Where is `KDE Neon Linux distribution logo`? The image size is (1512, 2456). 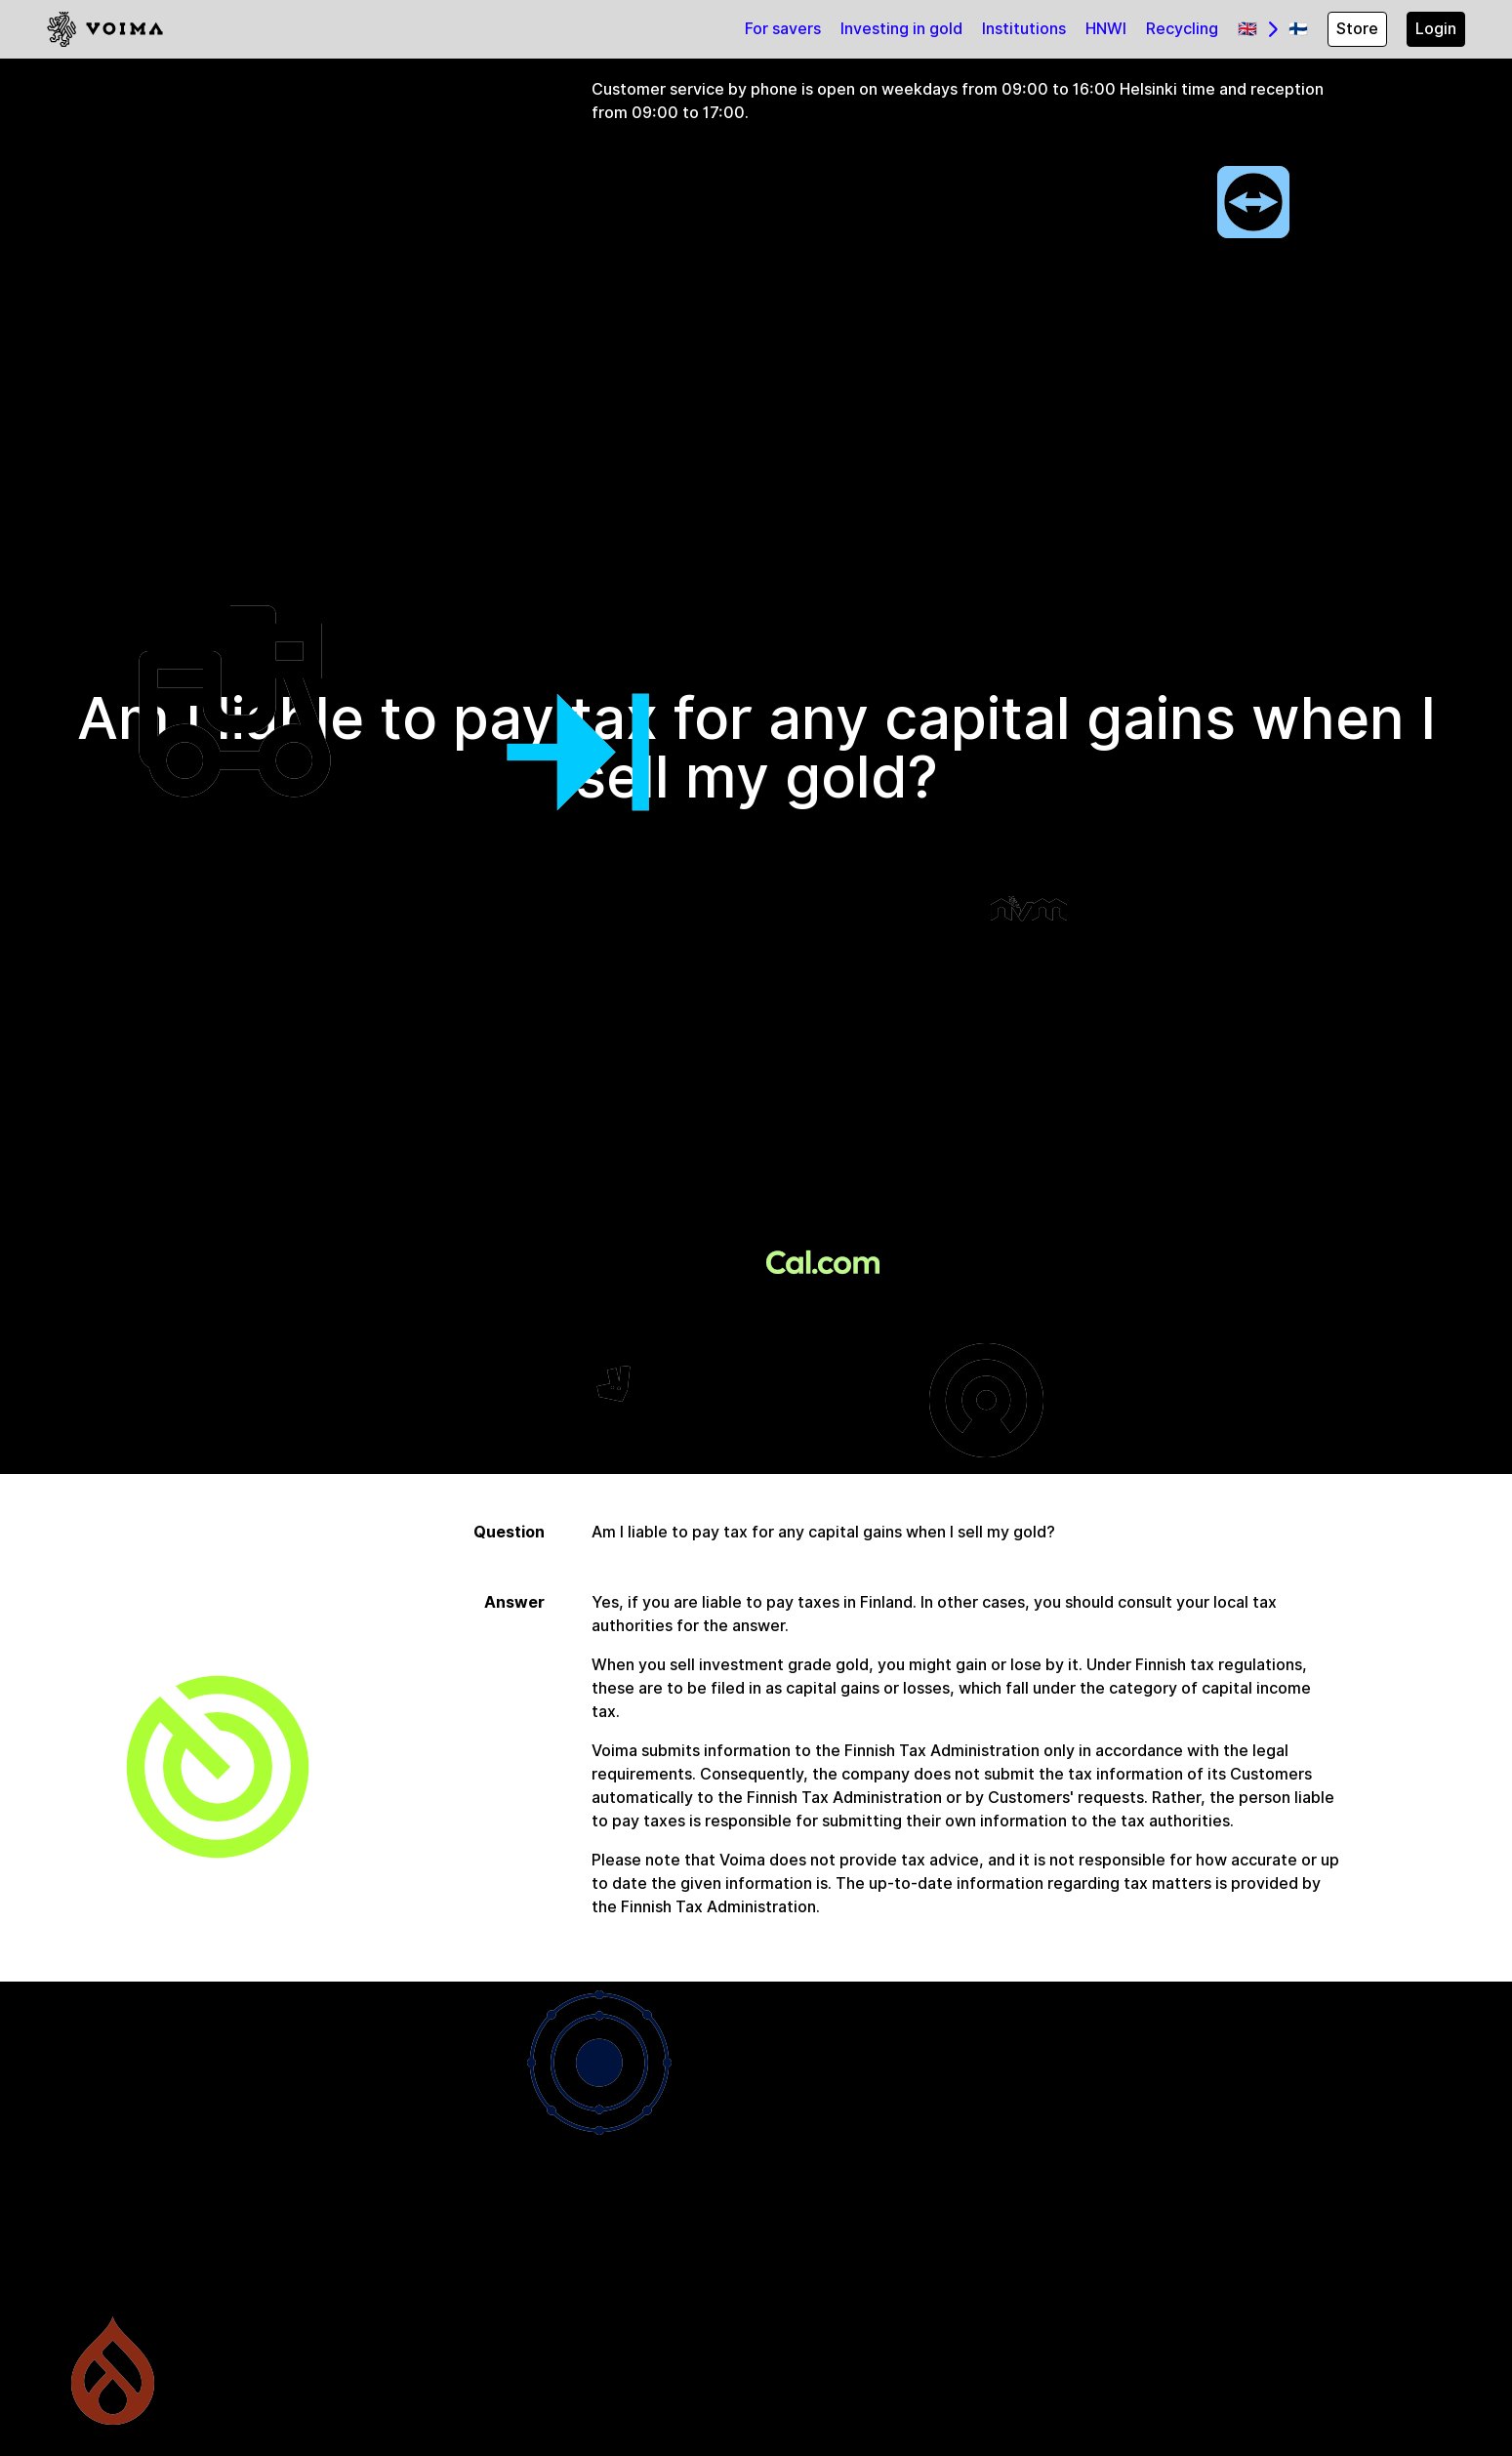
KDE Neon Linux distribution logo is located at coordinates (599, 2063).